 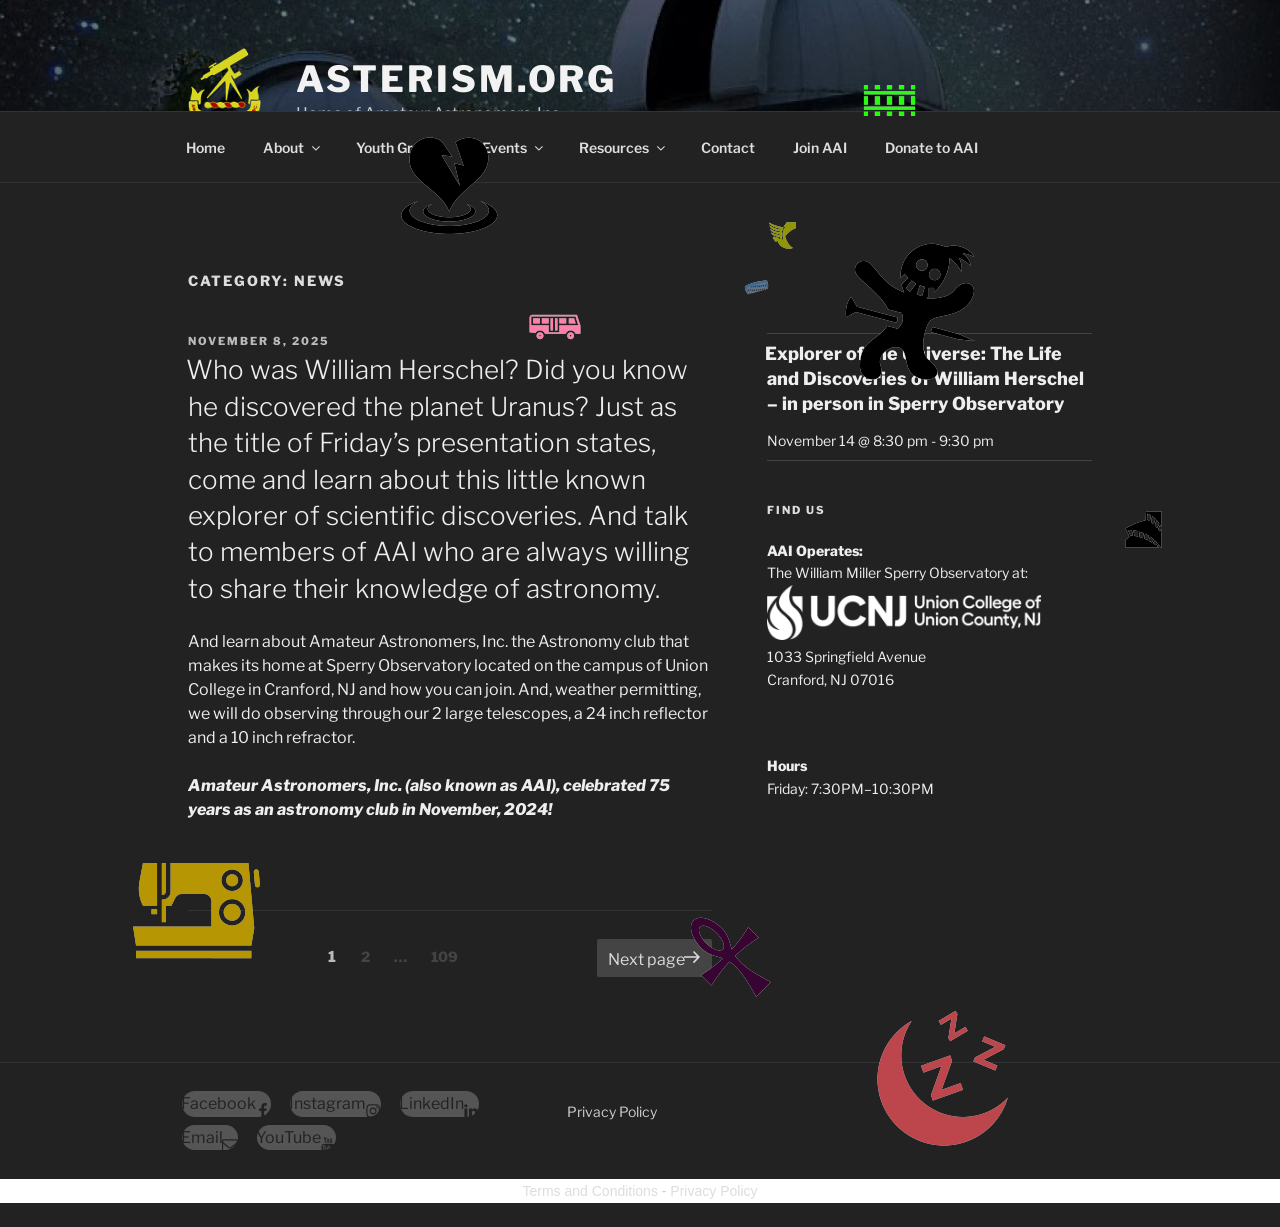 I want to click on indicates a heartbreak or relationship-ending zone in a game, so click(x=449, y=185).